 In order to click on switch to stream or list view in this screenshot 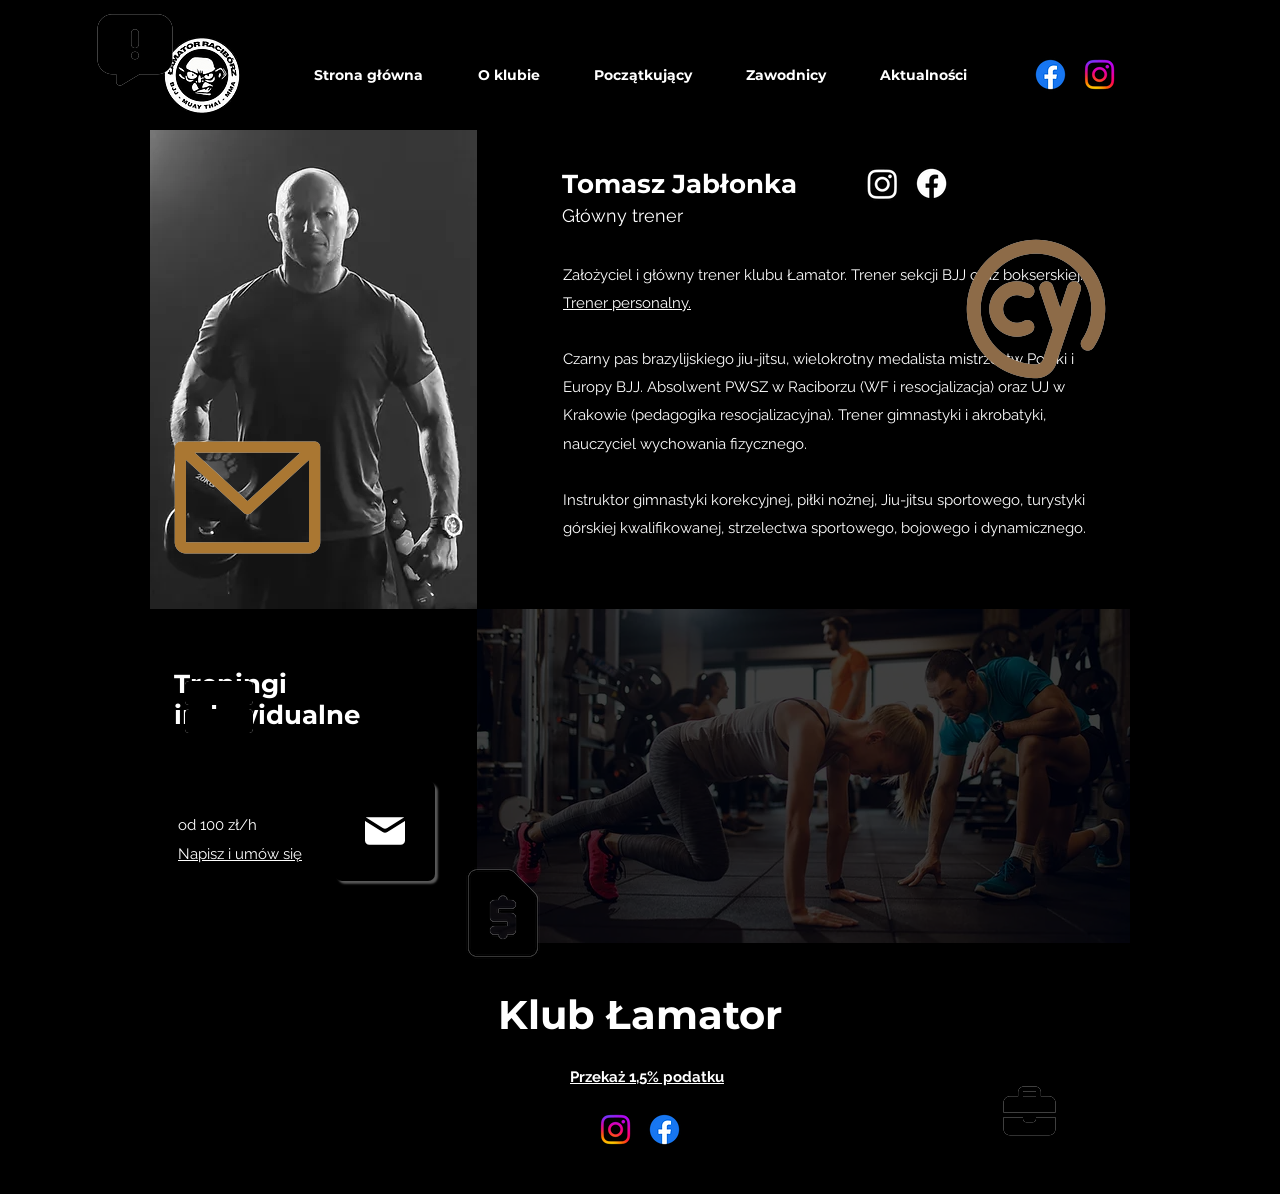, I will do `click(217, 709)`.